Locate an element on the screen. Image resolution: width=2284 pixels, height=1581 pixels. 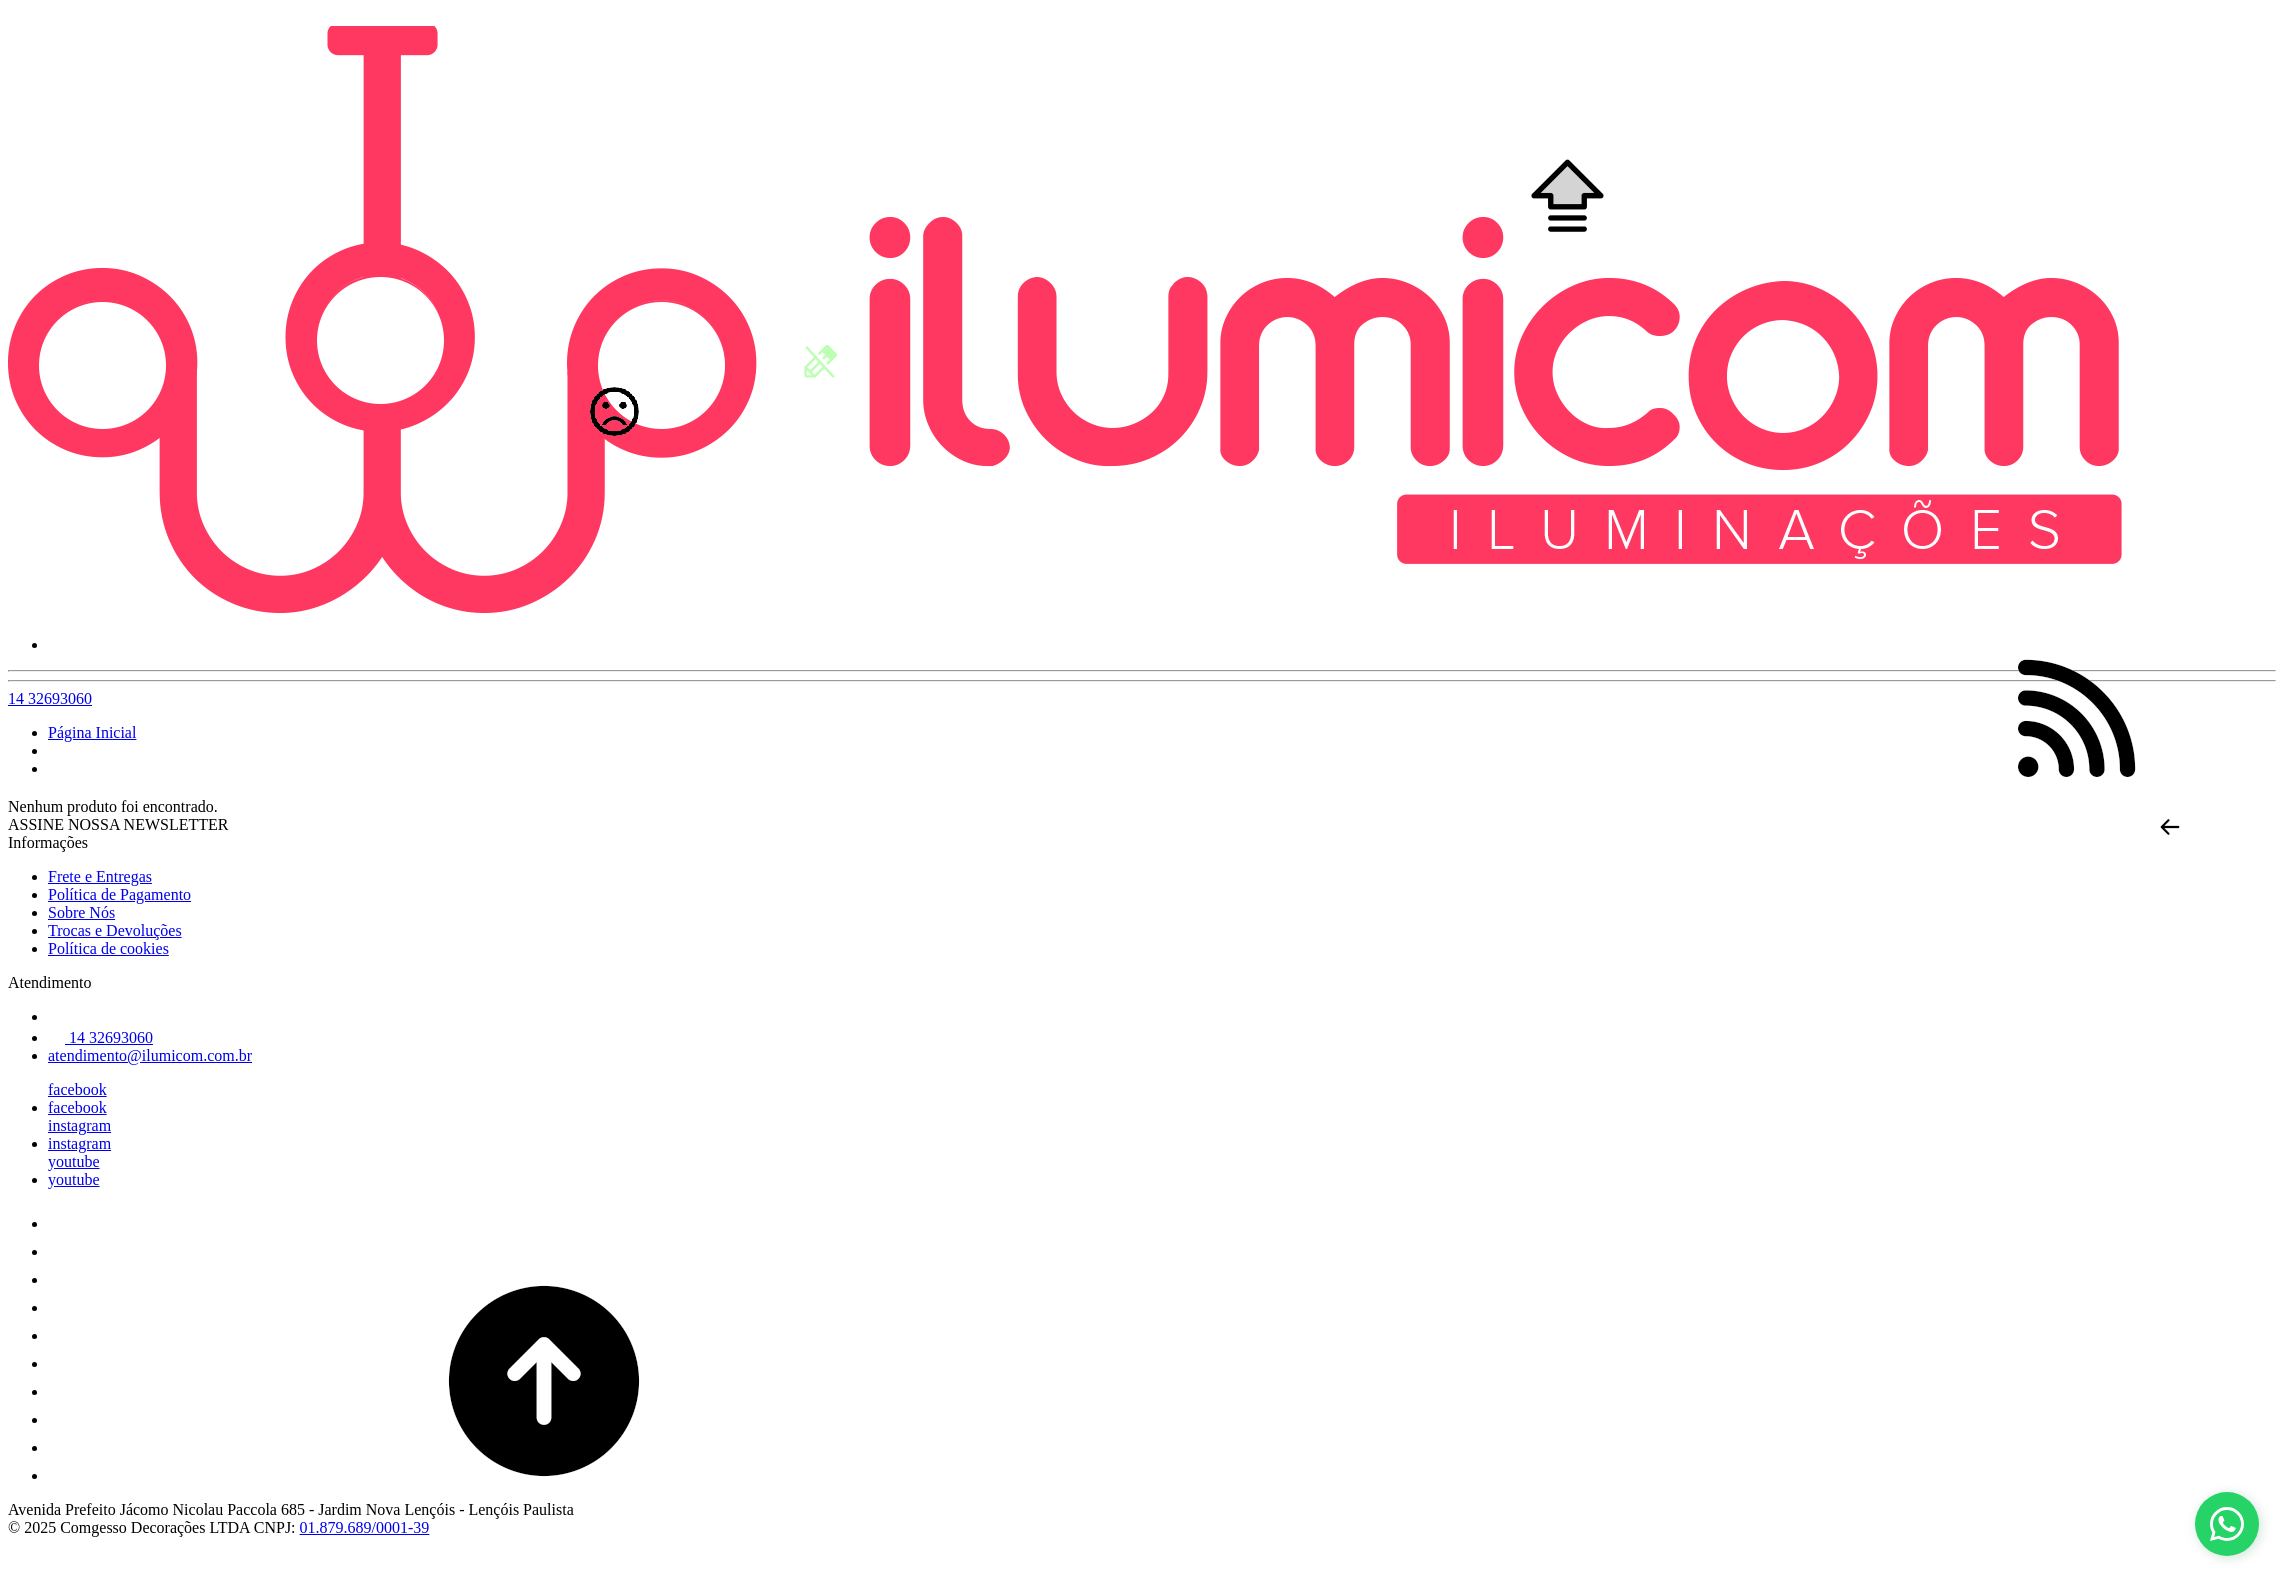
editing is disabled is located at coordinates (820, 362).